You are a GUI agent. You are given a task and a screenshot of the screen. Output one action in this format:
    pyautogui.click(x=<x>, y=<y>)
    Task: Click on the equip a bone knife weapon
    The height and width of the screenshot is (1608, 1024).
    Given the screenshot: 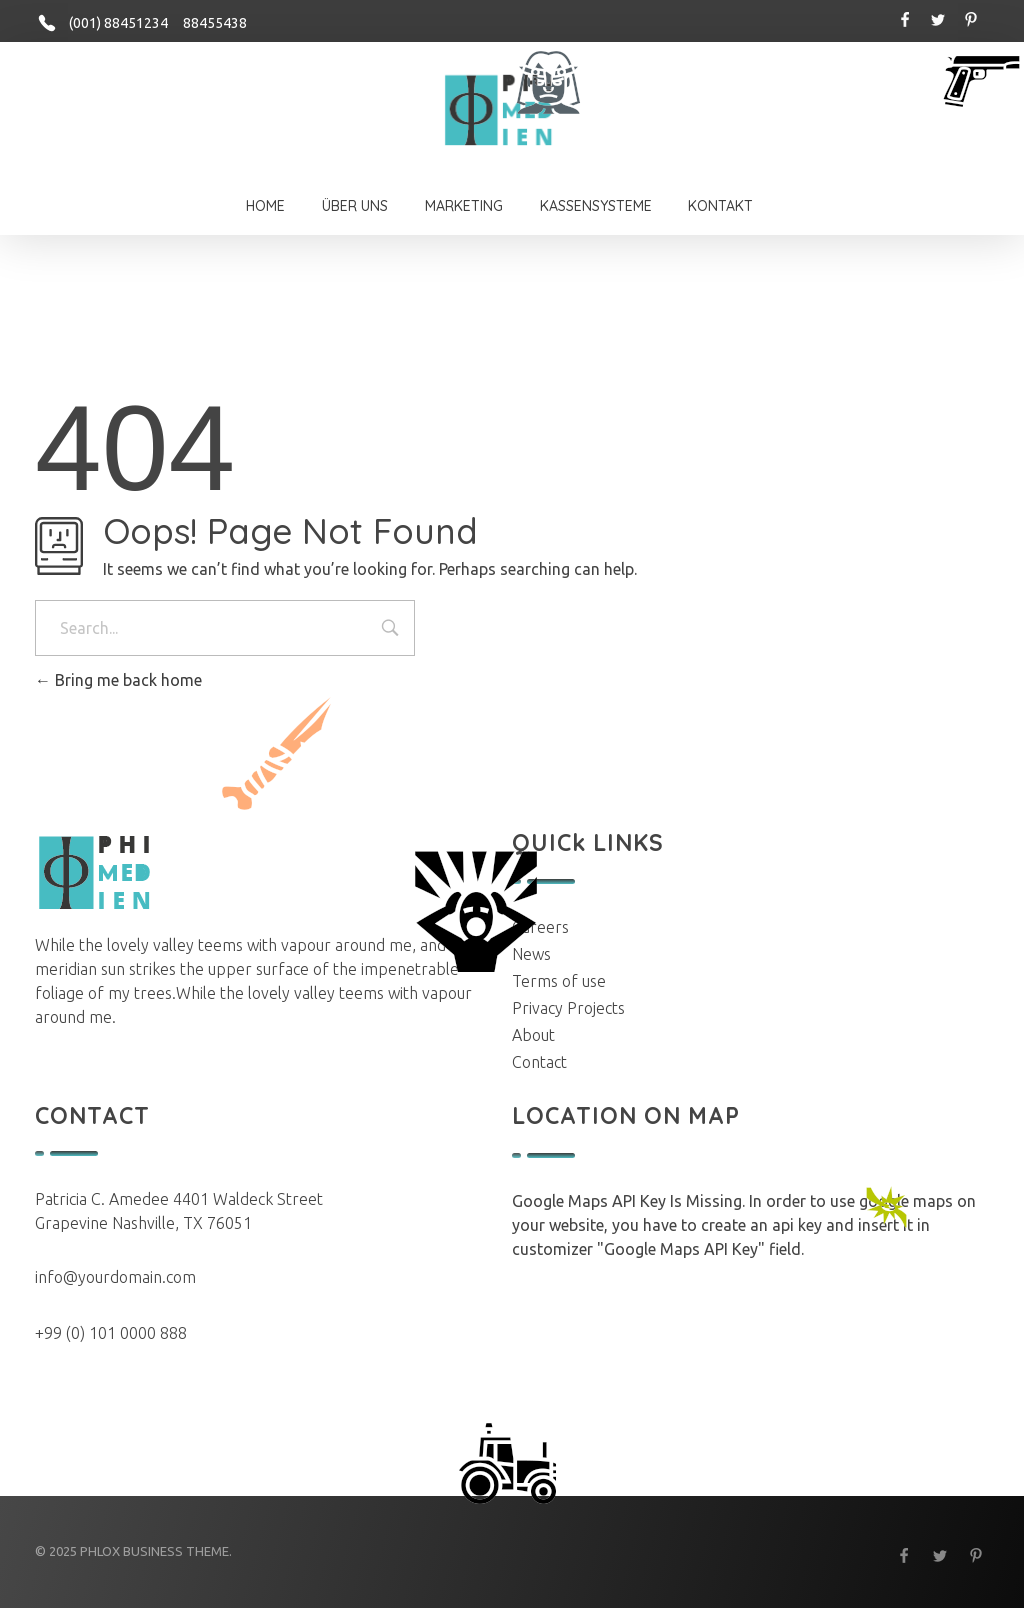 What is the action you would take?
    pyautogui.click(x=276, y=753)
    